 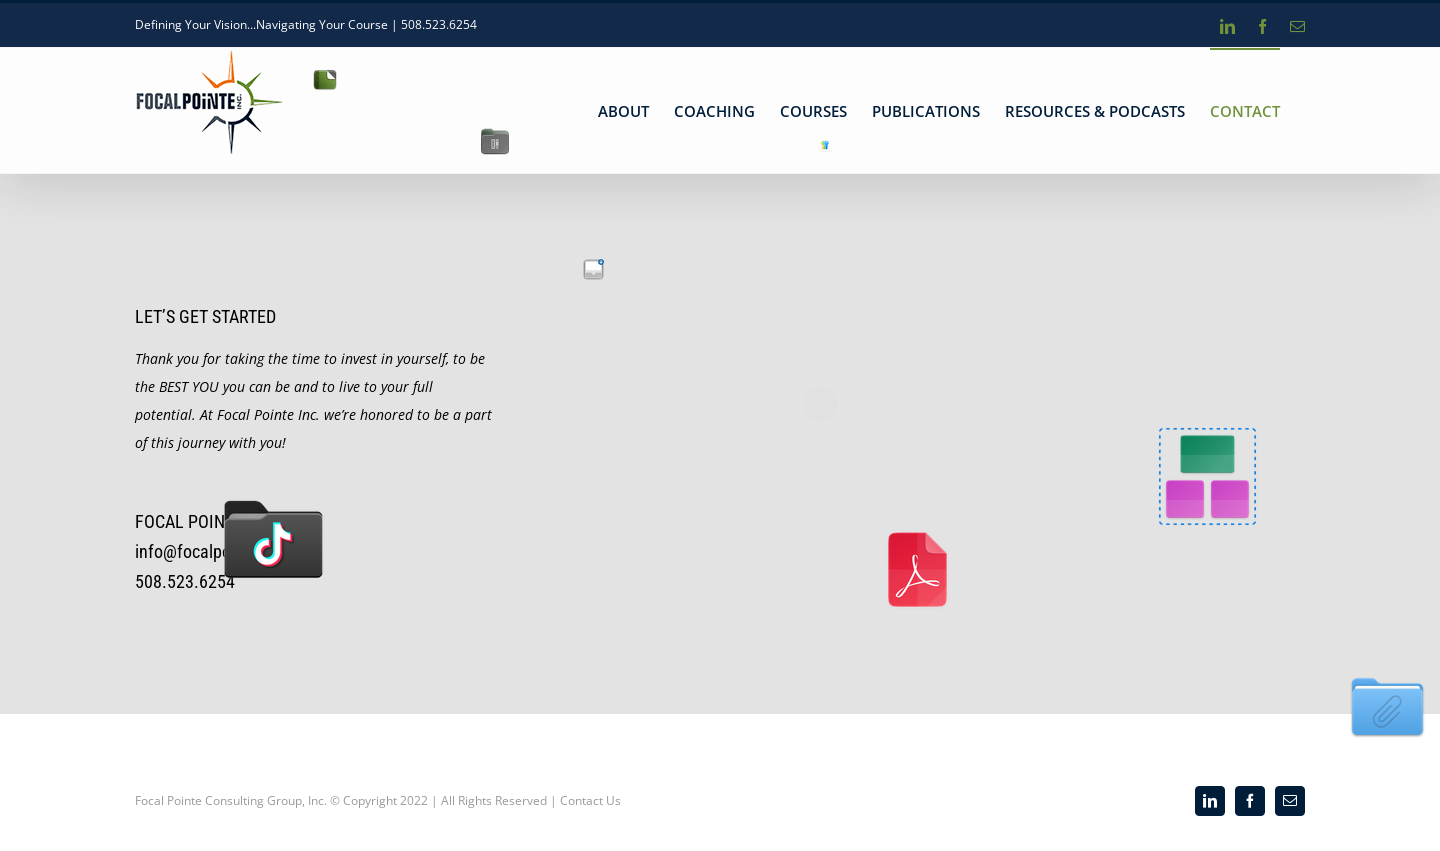 What do you see at coordinates (825, 145) in the screenshot?
I see `open the passwords app to manage saved credentials` at bounding box center [825, 145].